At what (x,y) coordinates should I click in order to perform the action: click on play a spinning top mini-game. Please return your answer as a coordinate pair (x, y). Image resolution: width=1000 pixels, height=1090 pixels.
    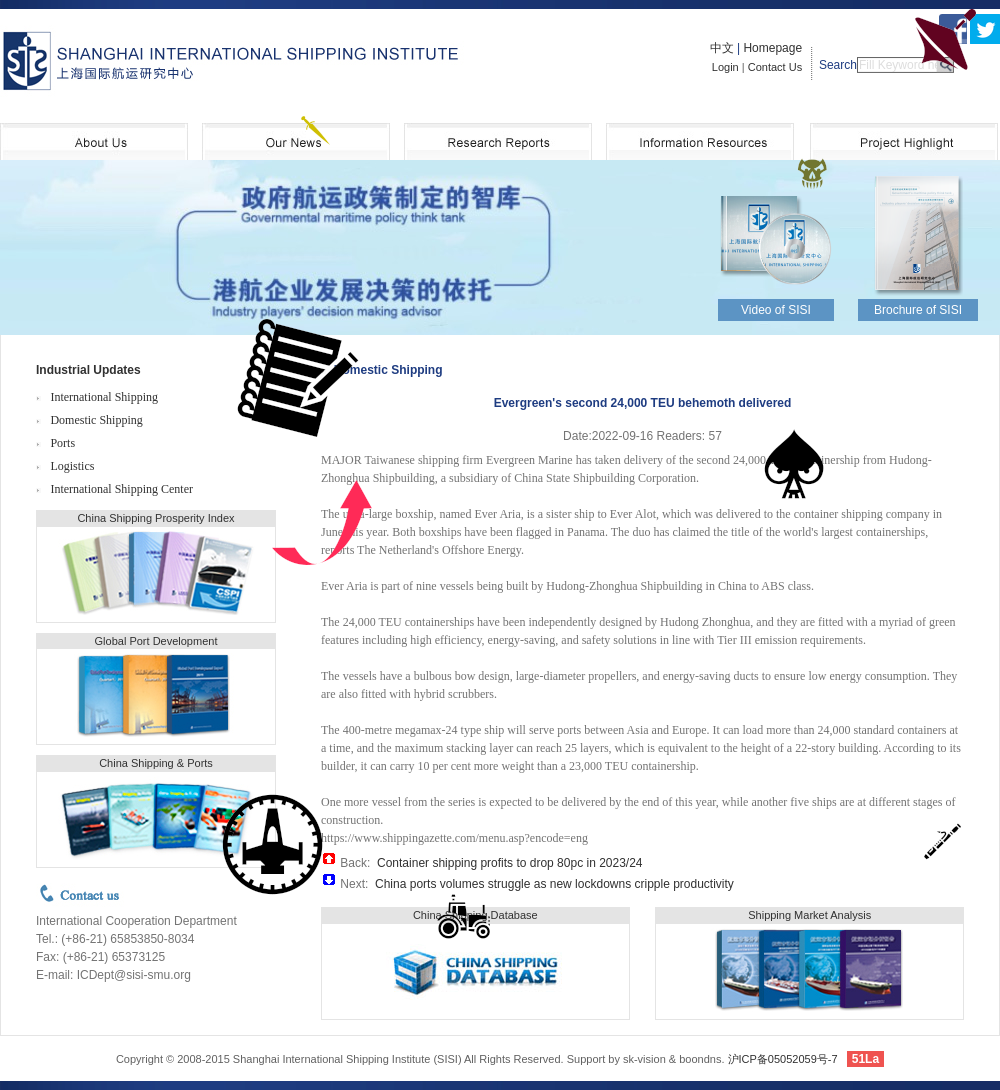
    Looking at the image, I should click on (945, 39).